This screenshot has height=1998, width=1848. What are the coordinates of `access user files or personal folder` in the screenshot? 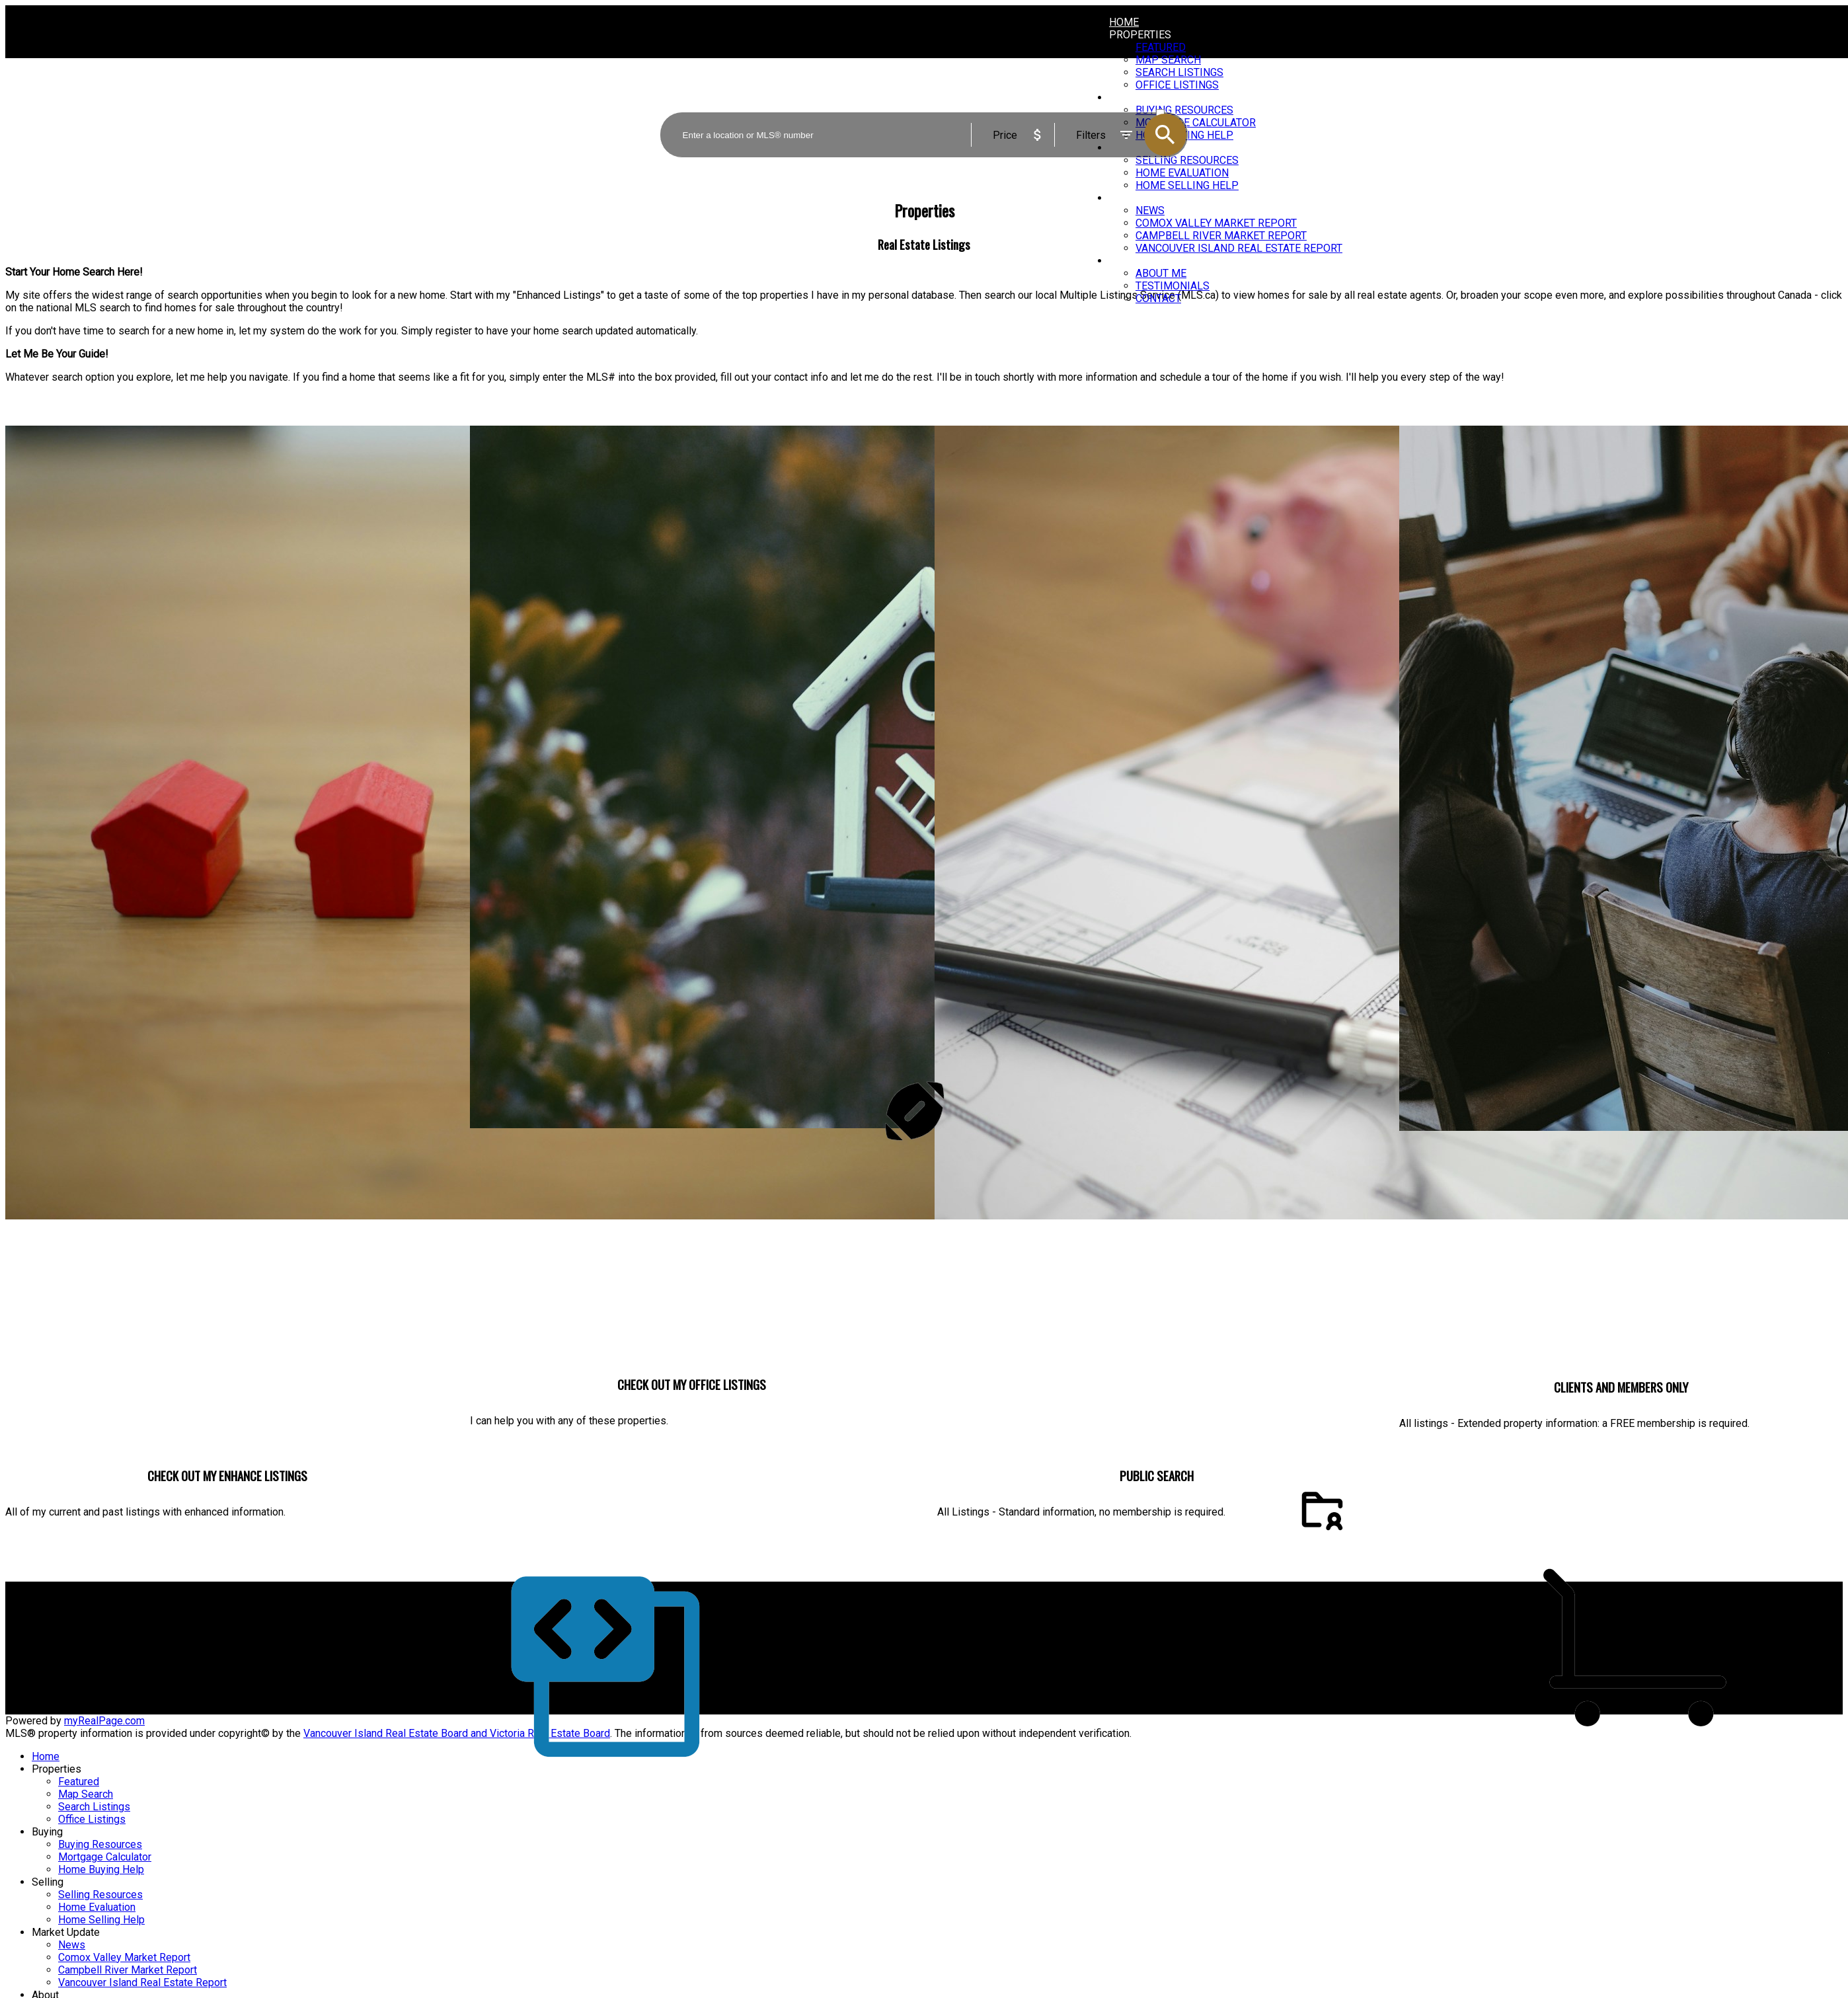 It's located at (1322, 1510).